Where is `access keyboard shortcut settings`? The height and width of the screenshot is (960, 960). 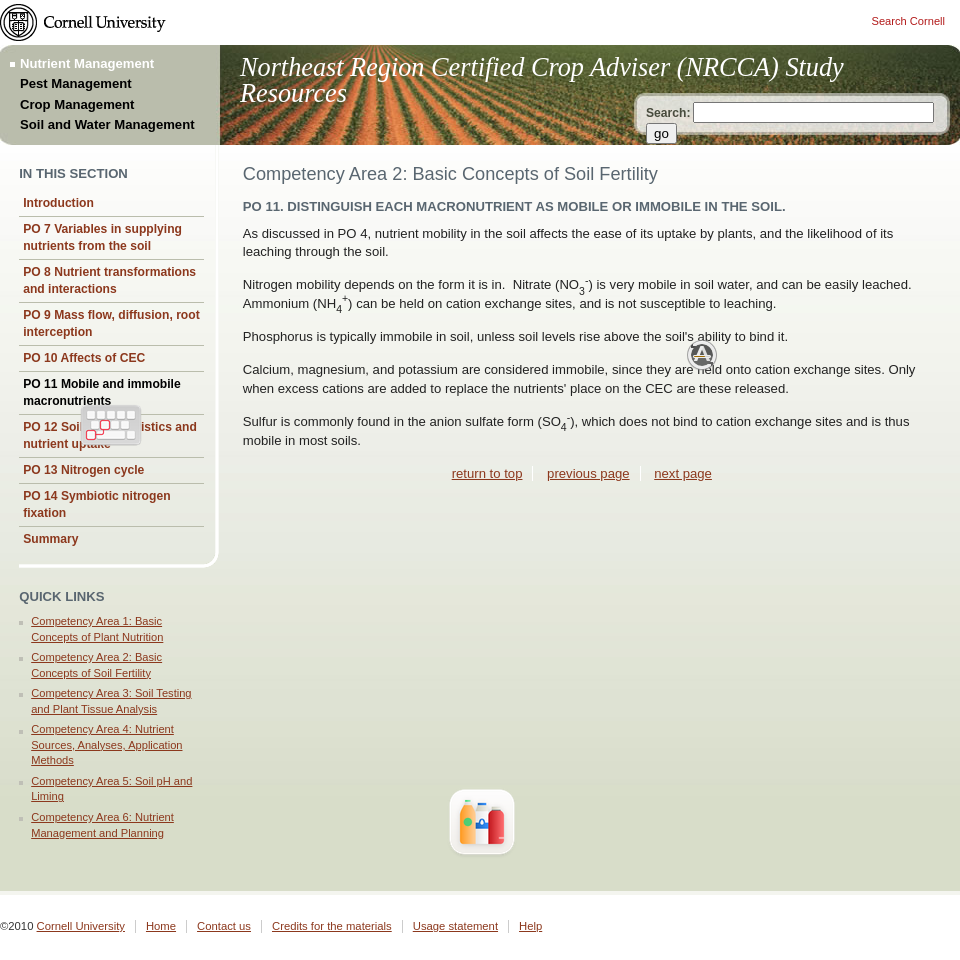
access keyboard shortcut settings is located at coordinates (111, 425).